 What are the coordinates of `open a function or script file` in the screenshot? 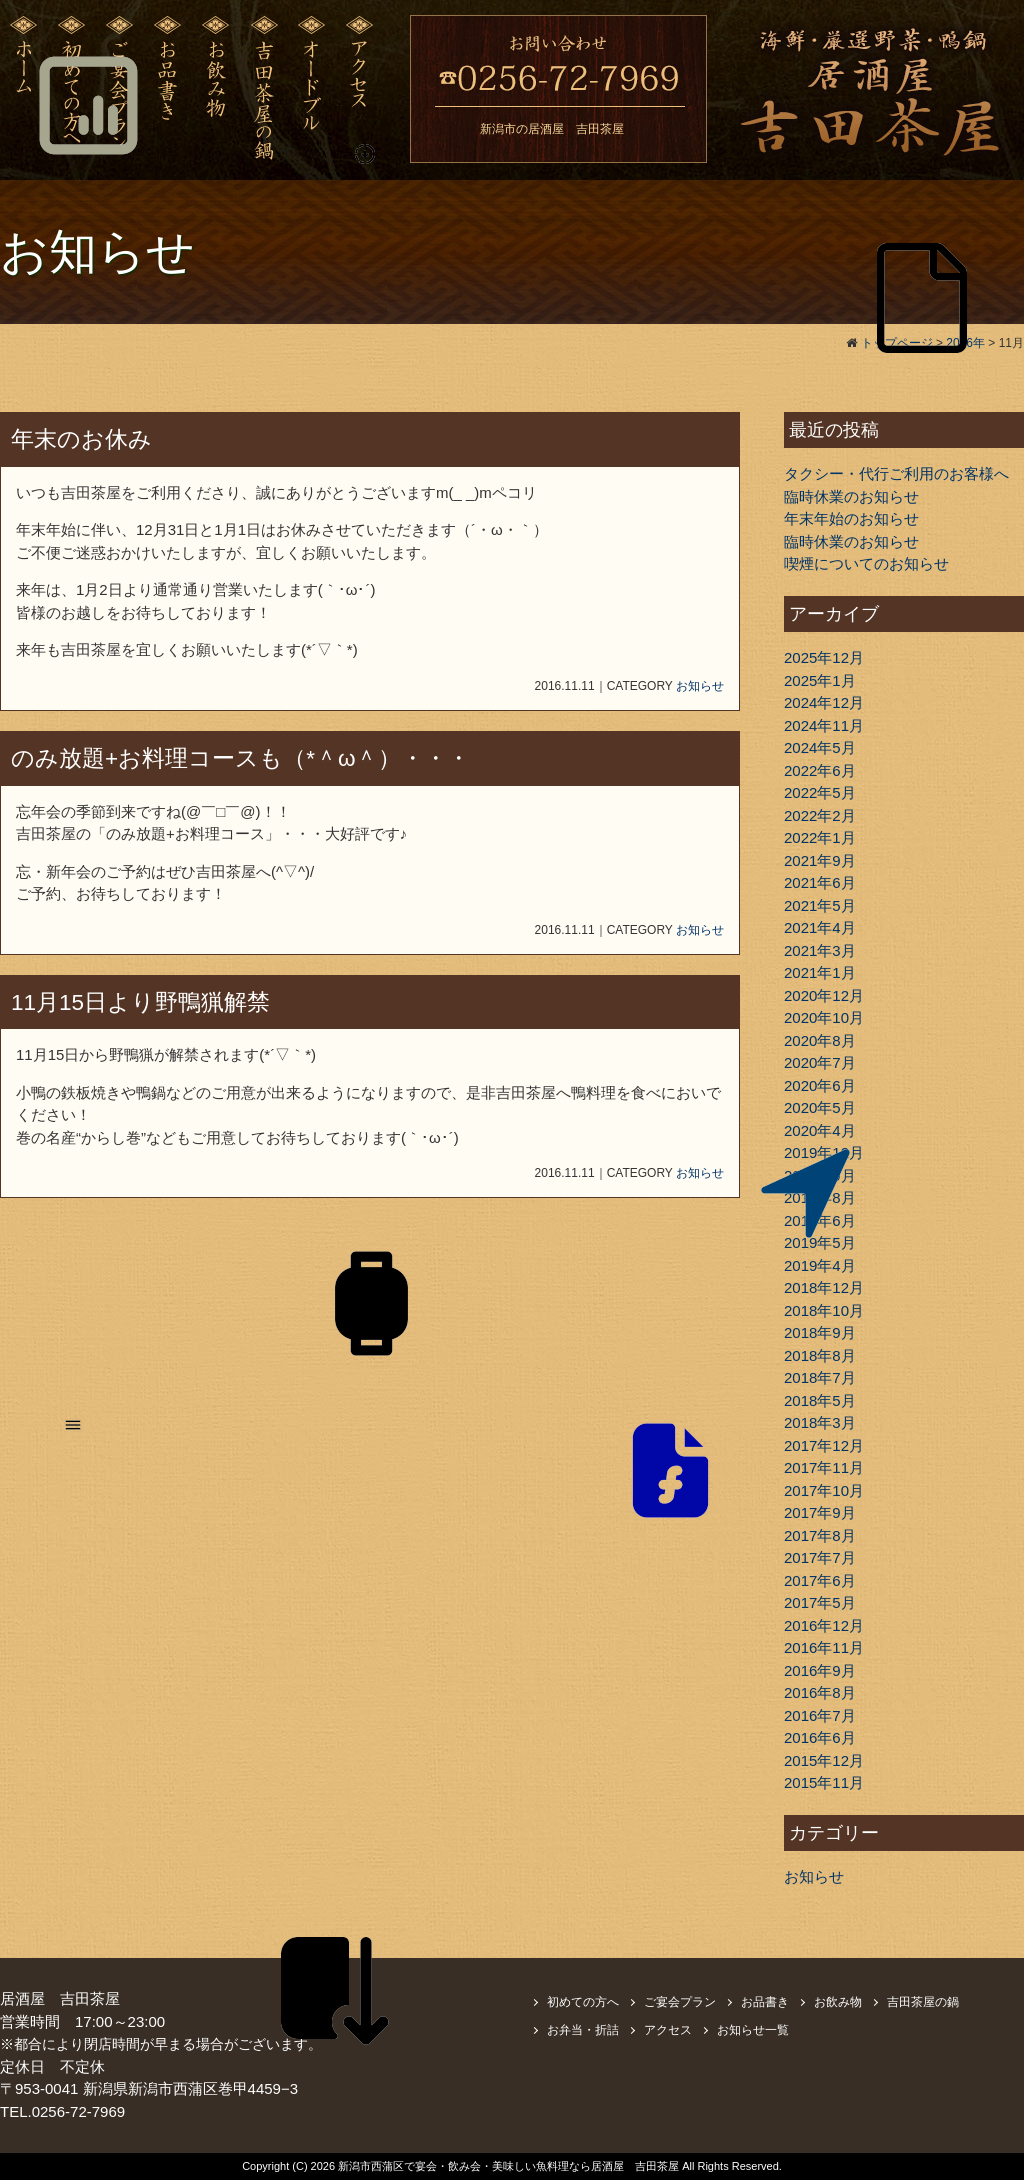 It's located at (670, 1470).